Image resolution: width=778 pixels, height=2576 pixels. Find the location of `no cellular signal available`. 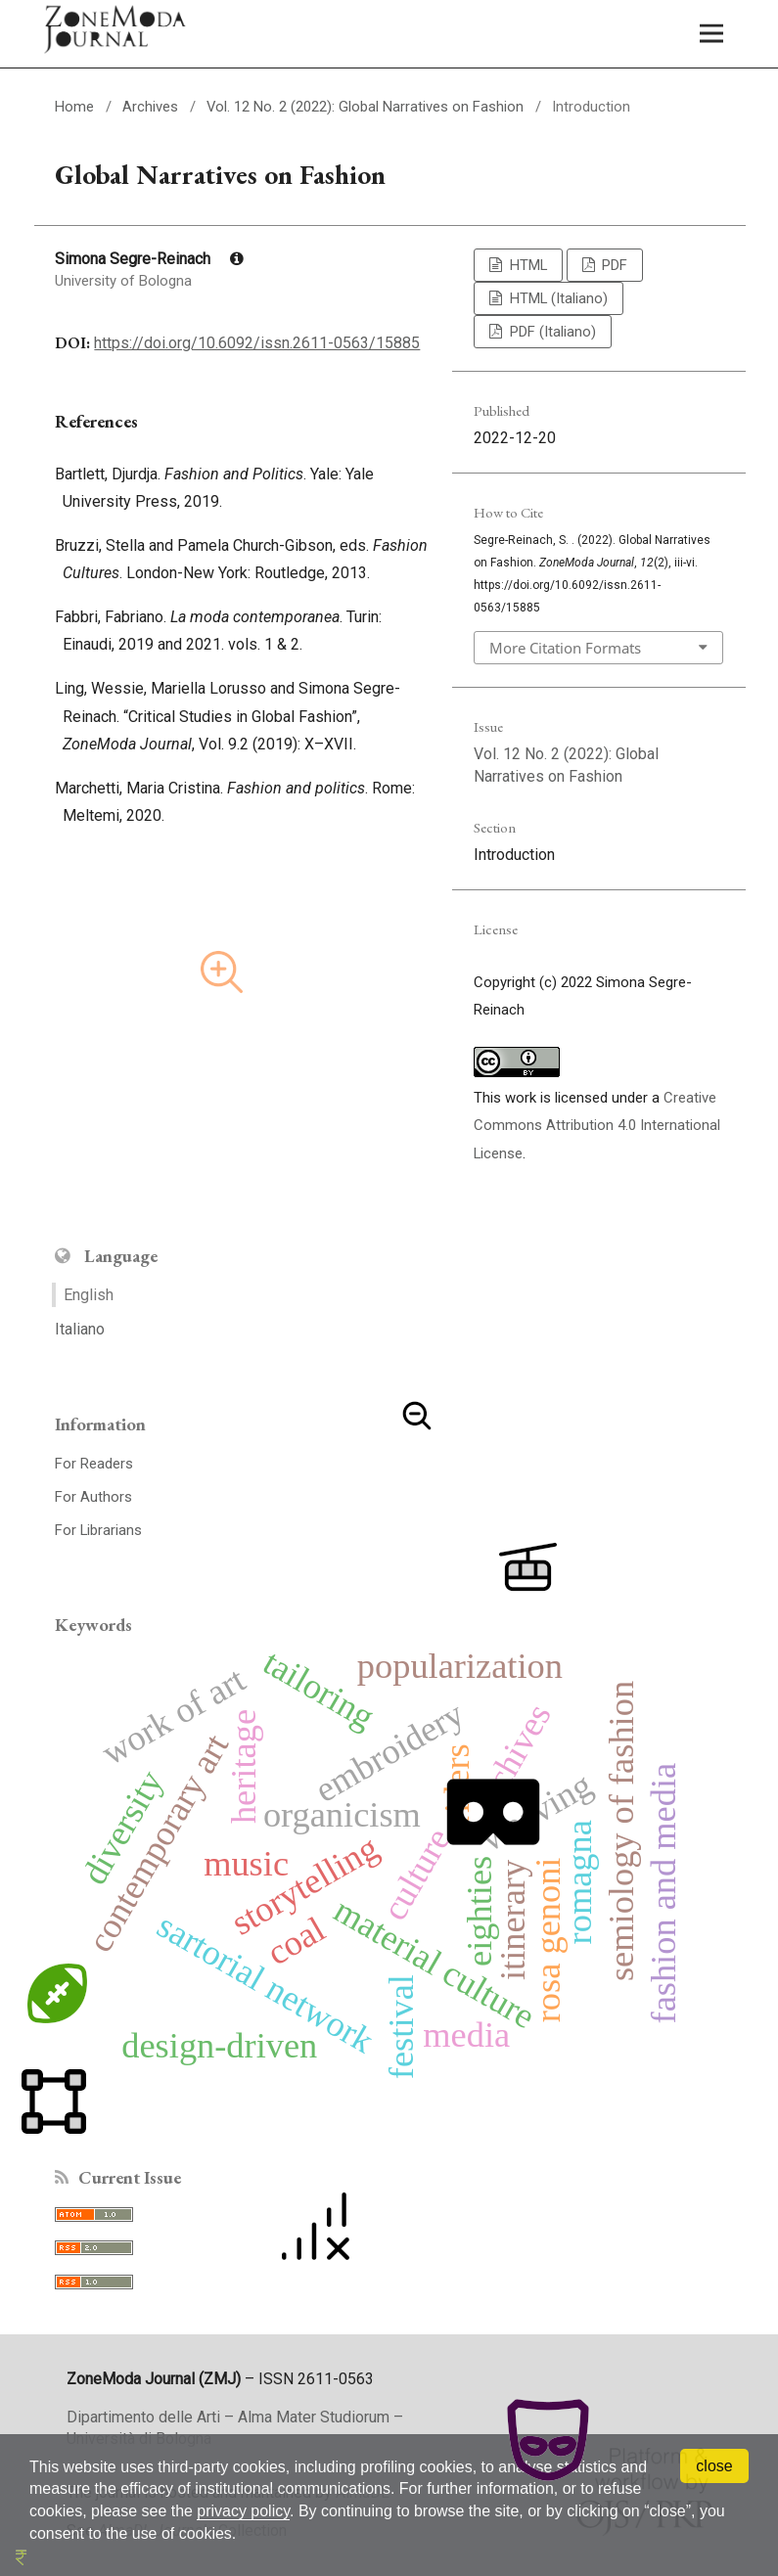

no cellular signal available is located at coordinates (317, 2231).